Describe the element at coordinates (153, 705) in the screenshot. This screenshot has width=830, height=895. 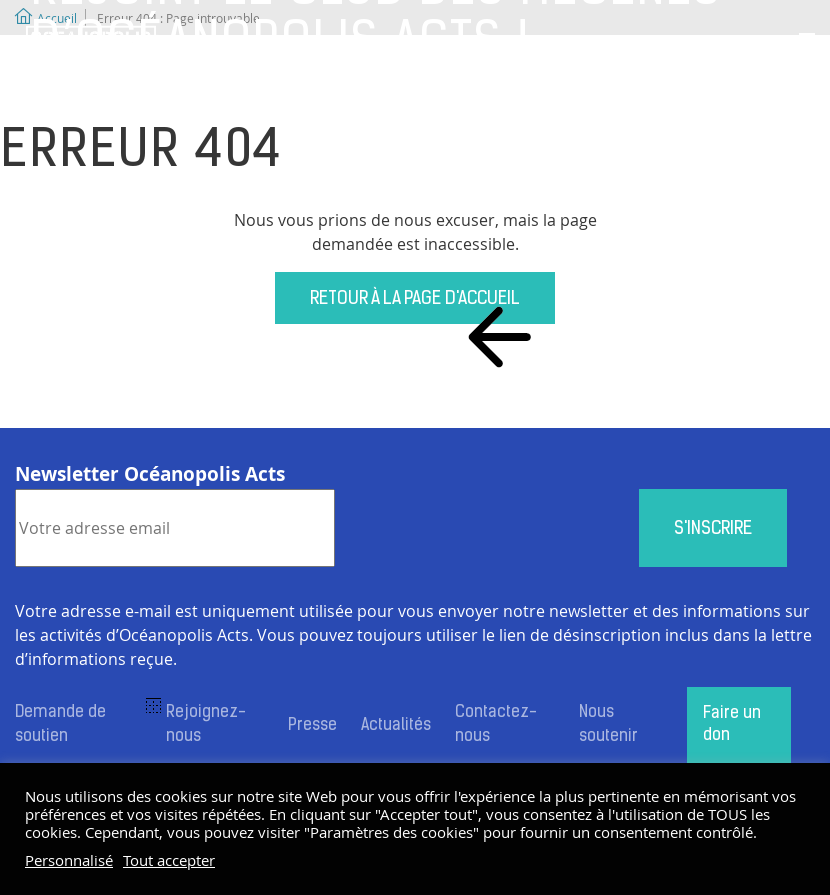
I see `apply border to top edge of cell or table` at that location.